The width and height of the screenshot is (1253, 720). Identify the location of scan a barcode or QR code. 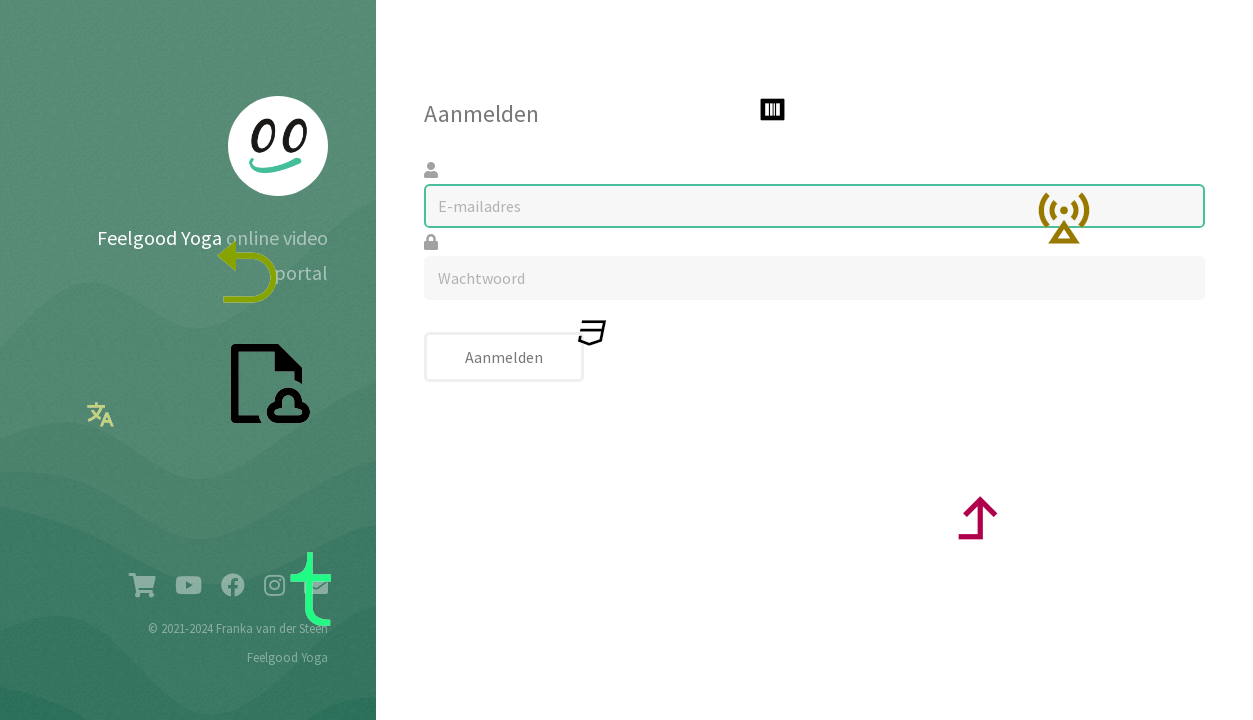
(772, 109).